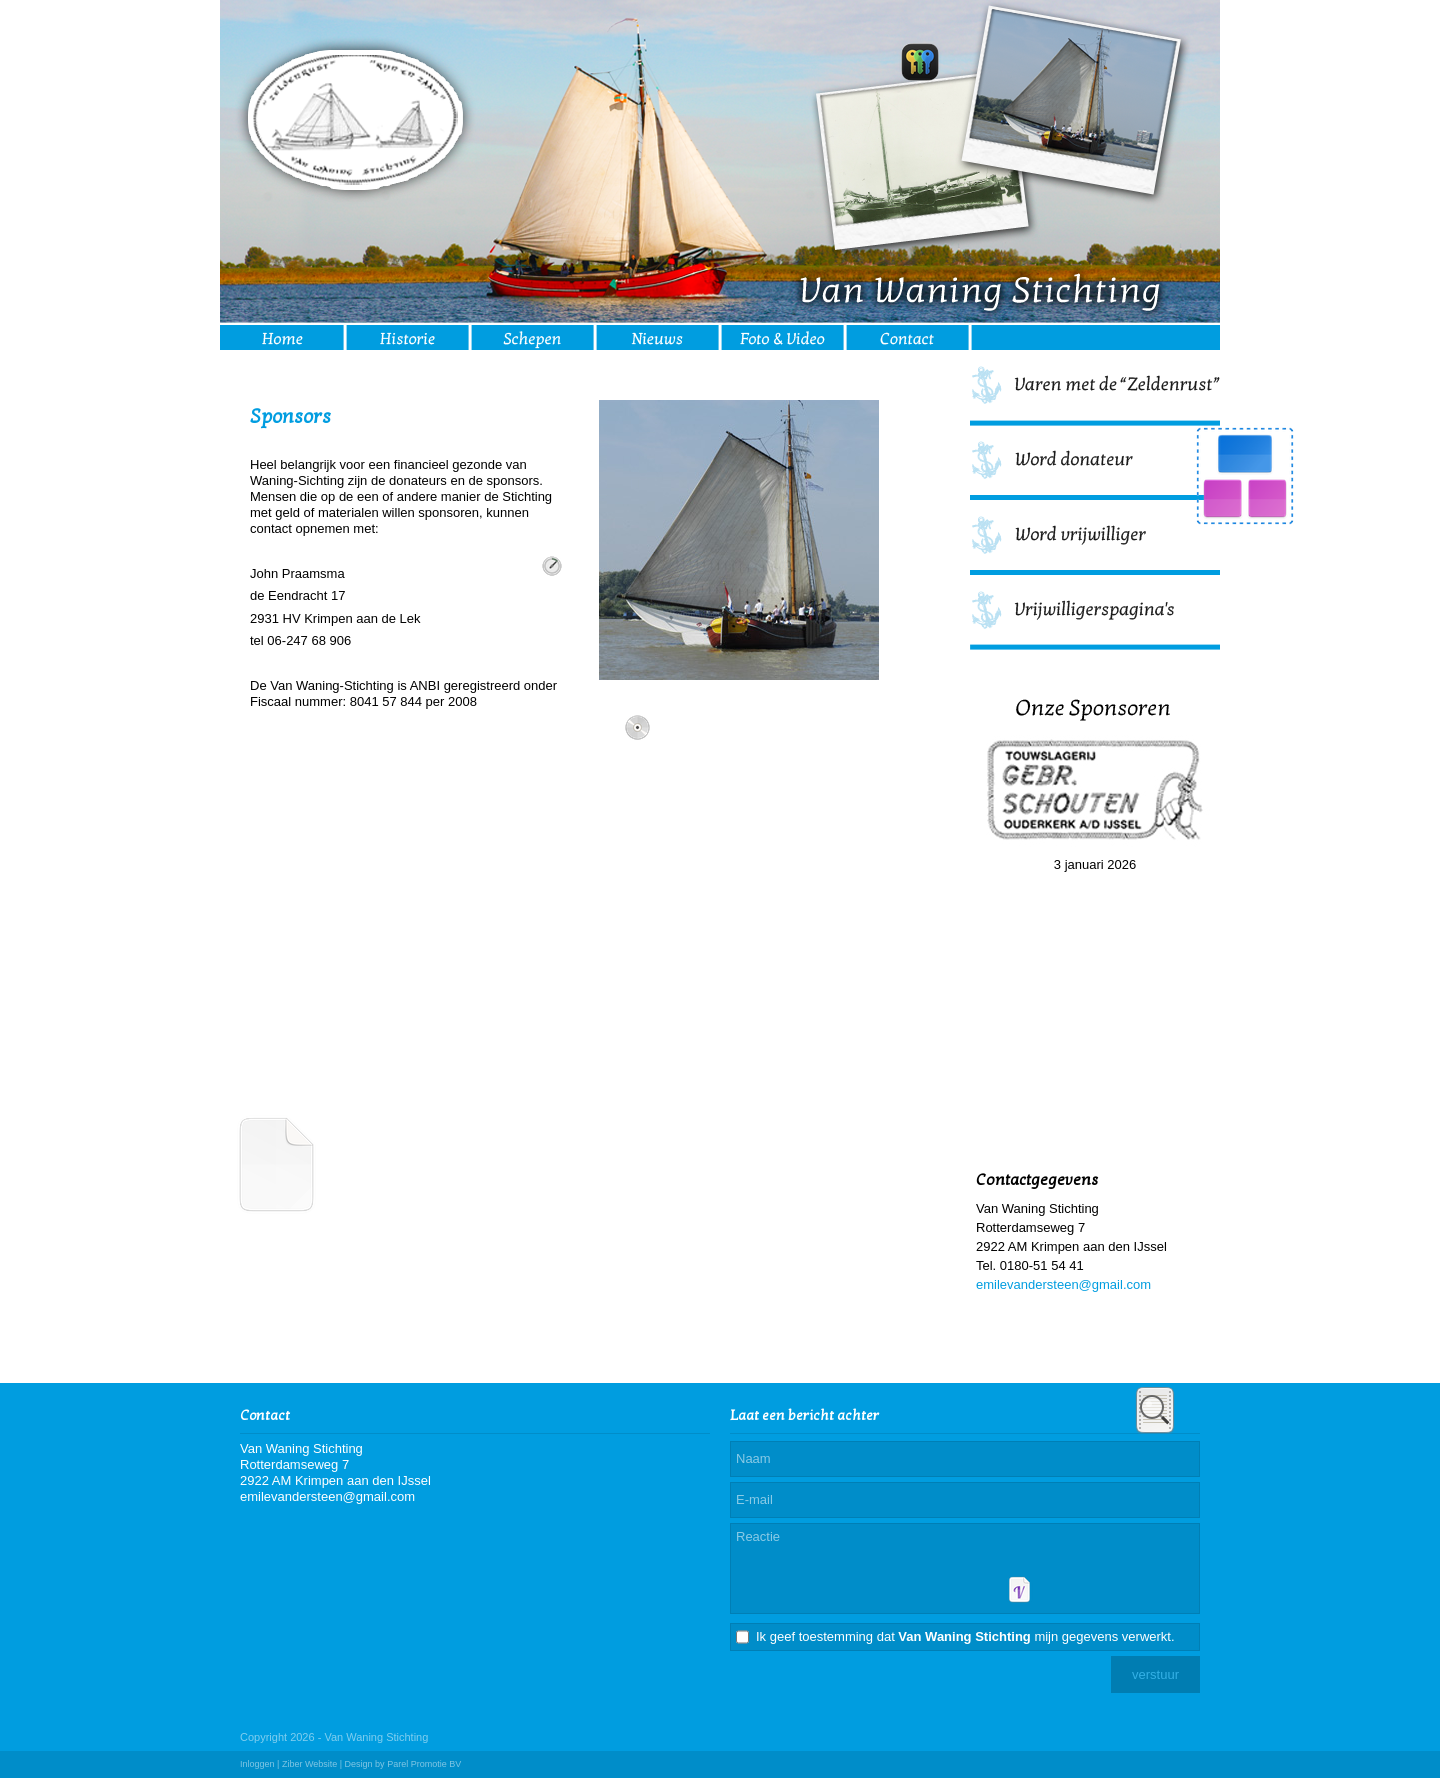  Describe the element at coordinates (920, 62) in the screenshot. I see `open the passwords app` at that location.